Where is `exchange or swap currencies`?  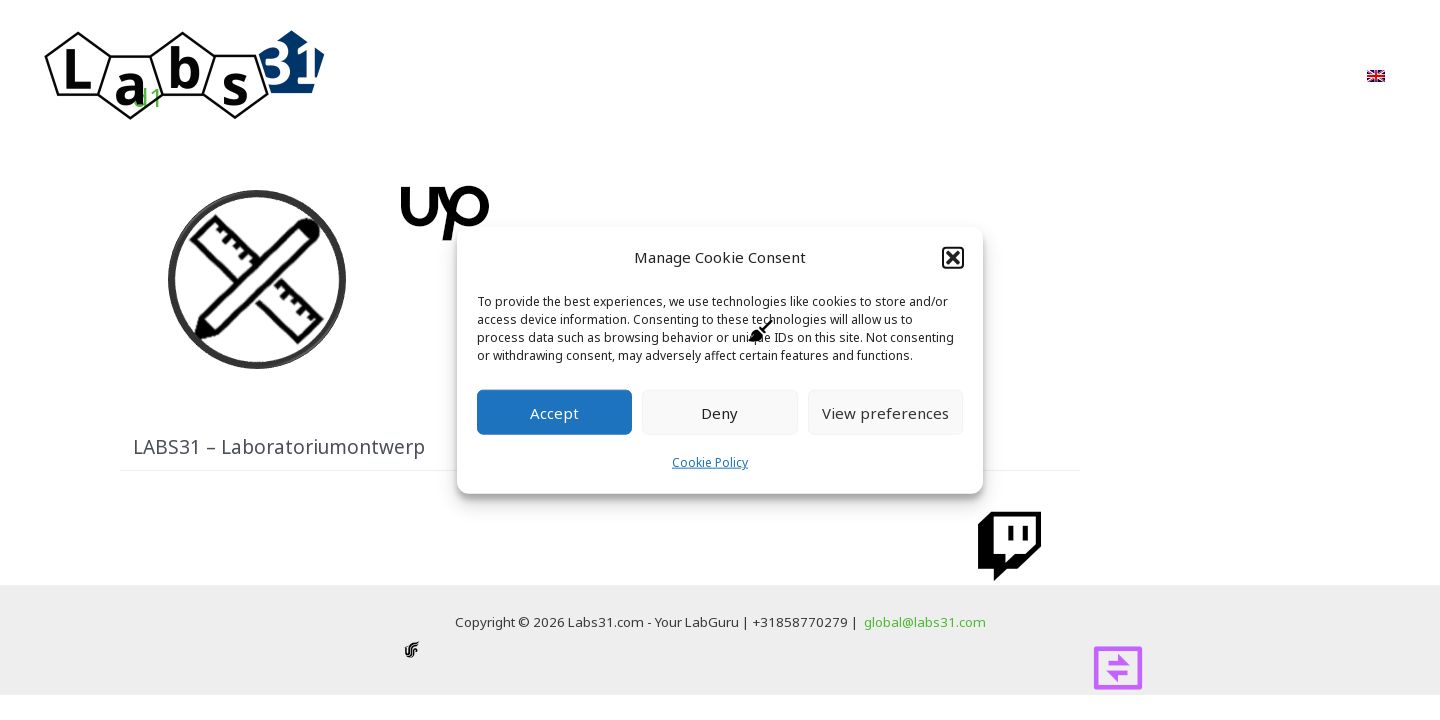
exchange or swap currencies is located at coordinates (1118, 668).